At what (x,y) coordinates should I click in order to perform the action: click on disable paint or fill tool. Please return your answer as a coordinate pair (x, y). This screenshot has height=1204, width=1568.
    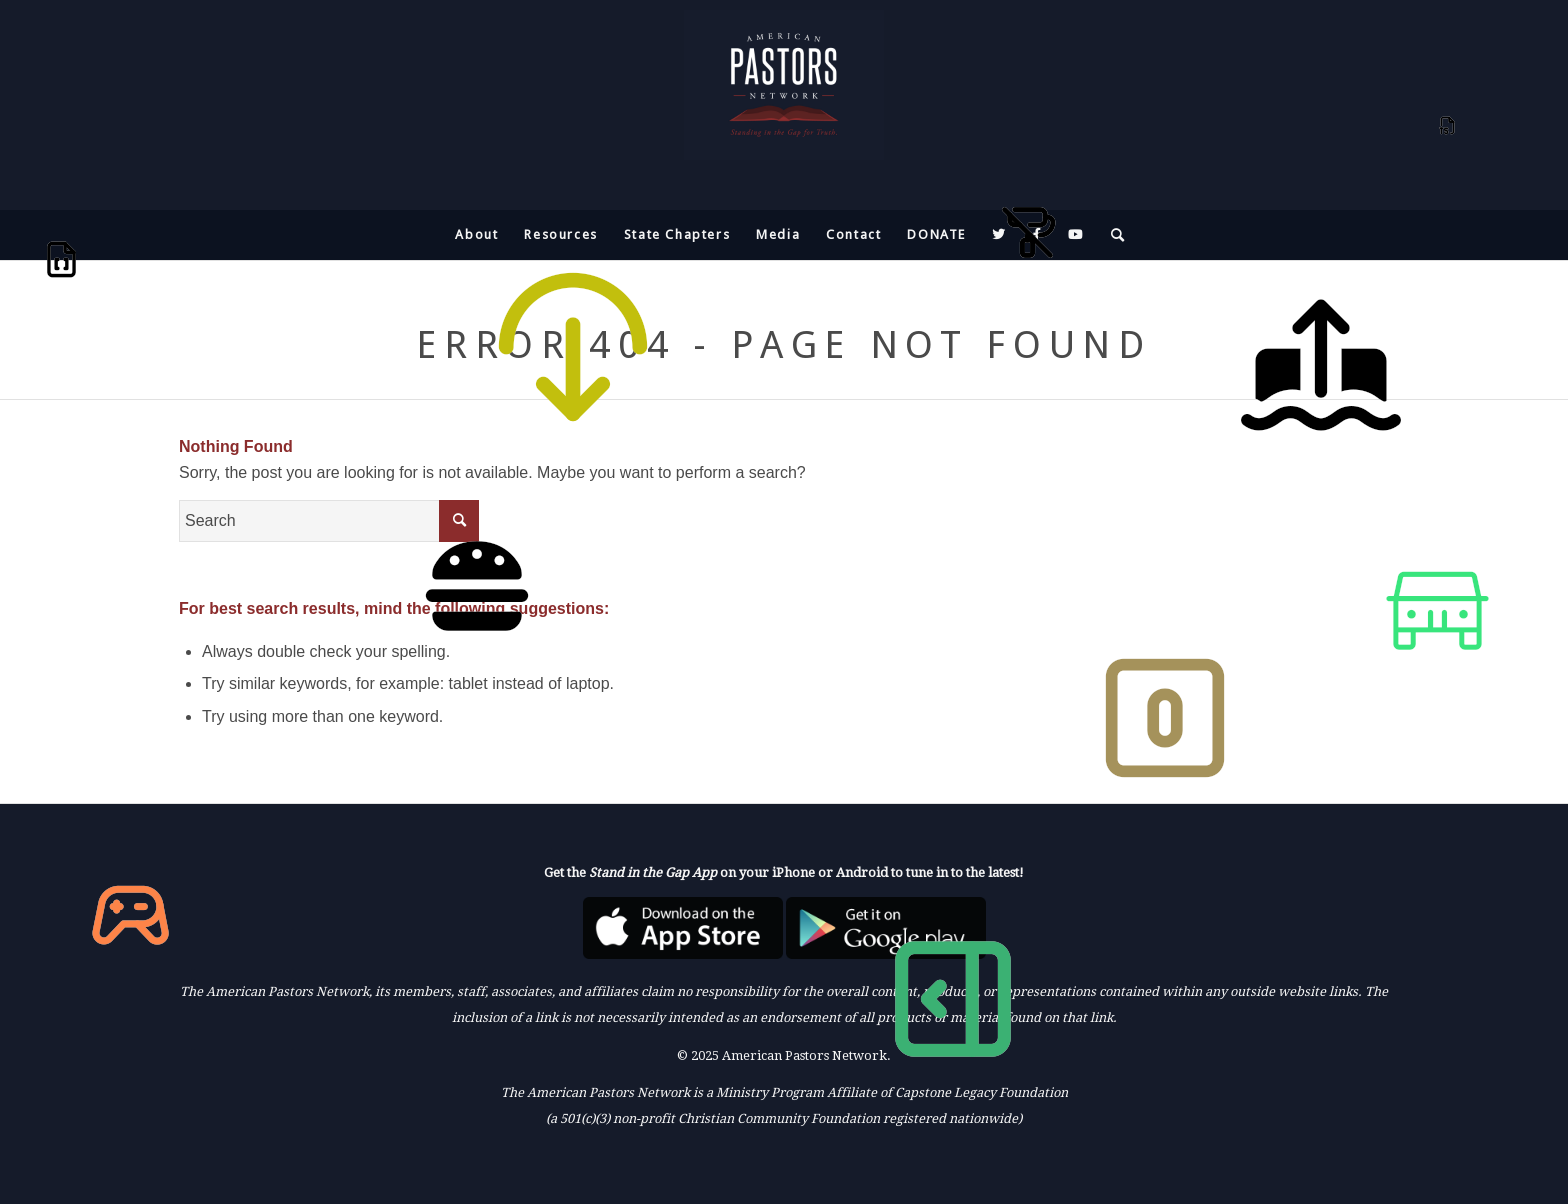
    Looking at the image, I should click on (1027, 232).